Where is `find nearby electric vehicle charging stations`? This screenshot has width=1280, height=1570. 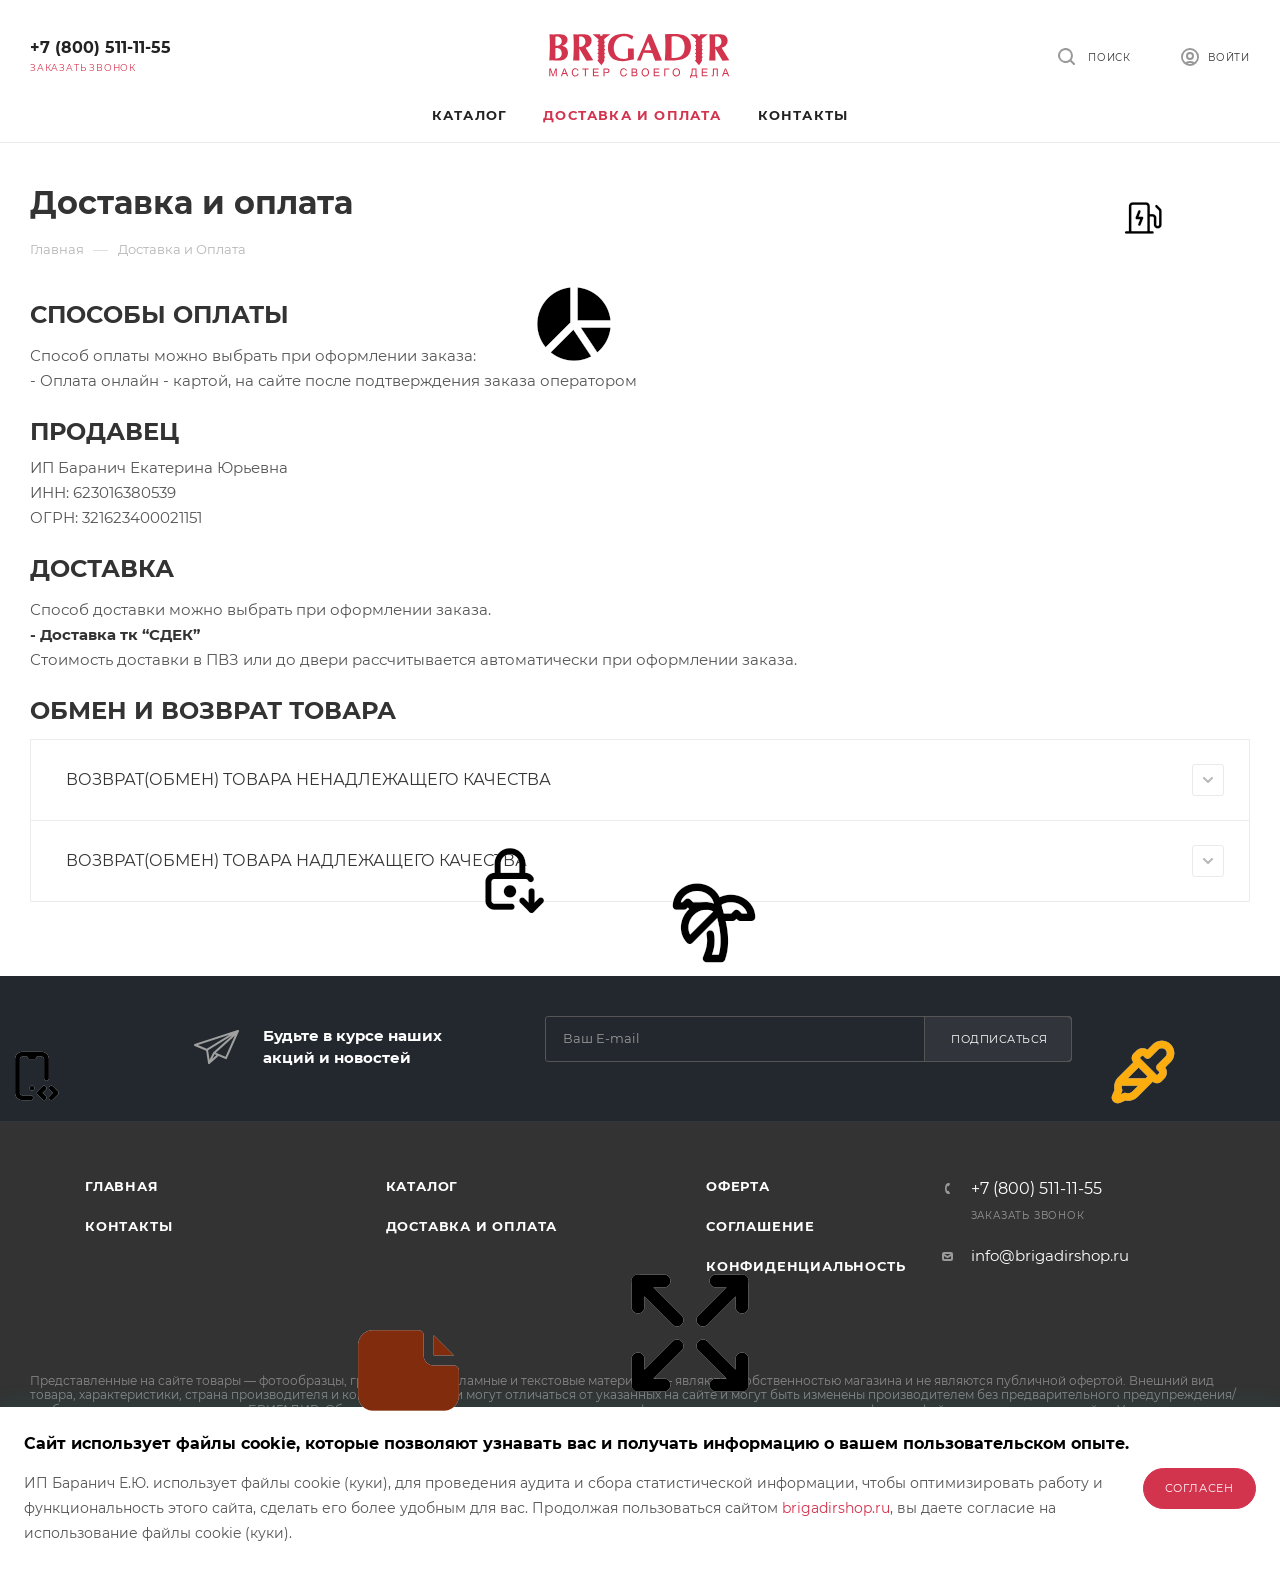
find nearby electric vehicle charging stations is located at coordinates (1142, 218).